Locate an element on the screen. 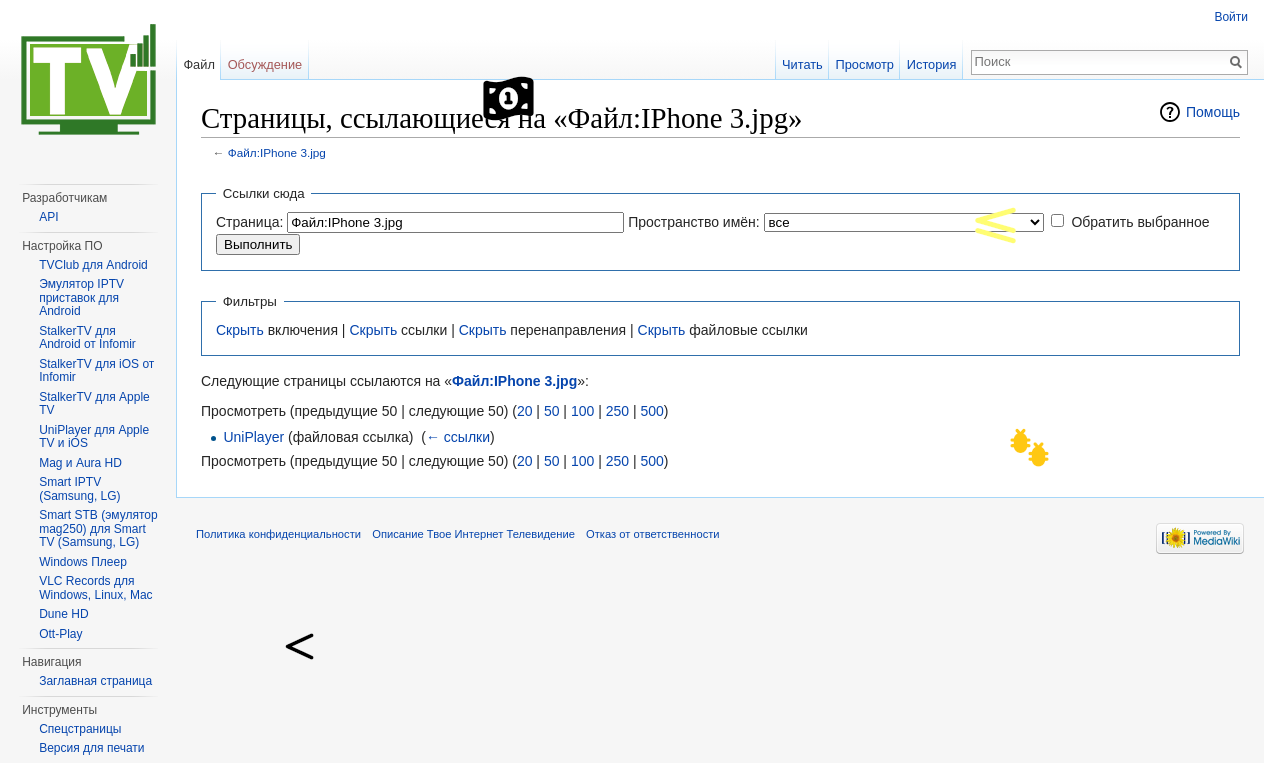 This screenshot has width=1264, height=763. less than or equal to mathematical operator is located at coordinates (995, 225).